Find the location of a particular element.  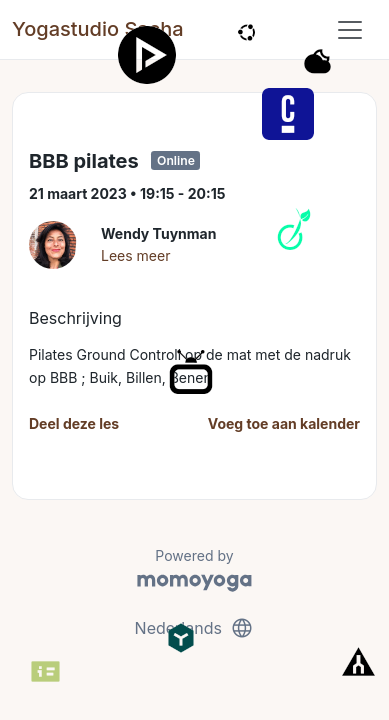

view contact or business card details is located at coordinates (45, 671).